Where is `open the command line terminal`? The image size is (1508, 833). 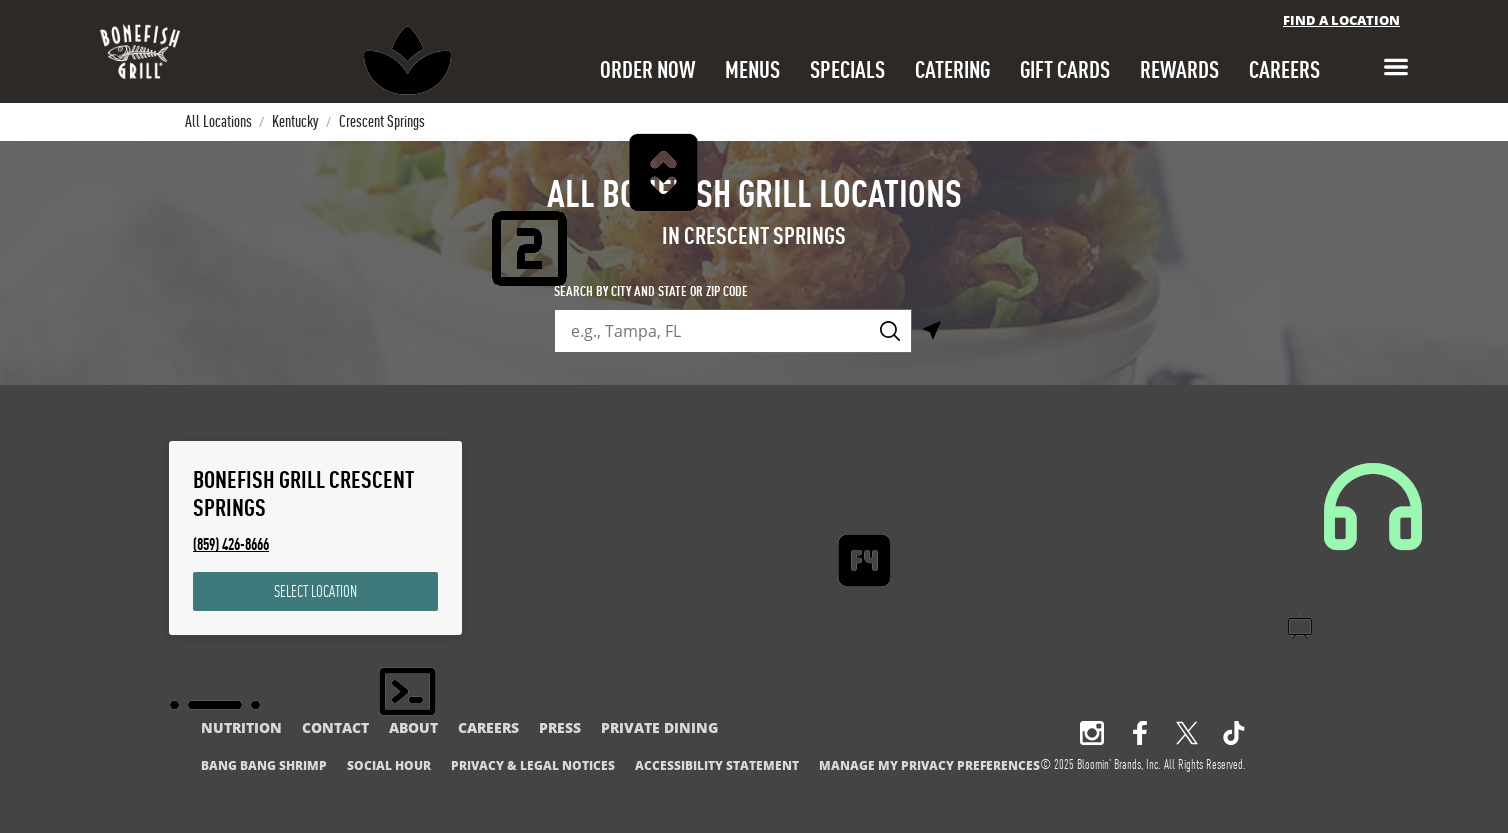 open the command line terminal is located at coordinates (407, 691).